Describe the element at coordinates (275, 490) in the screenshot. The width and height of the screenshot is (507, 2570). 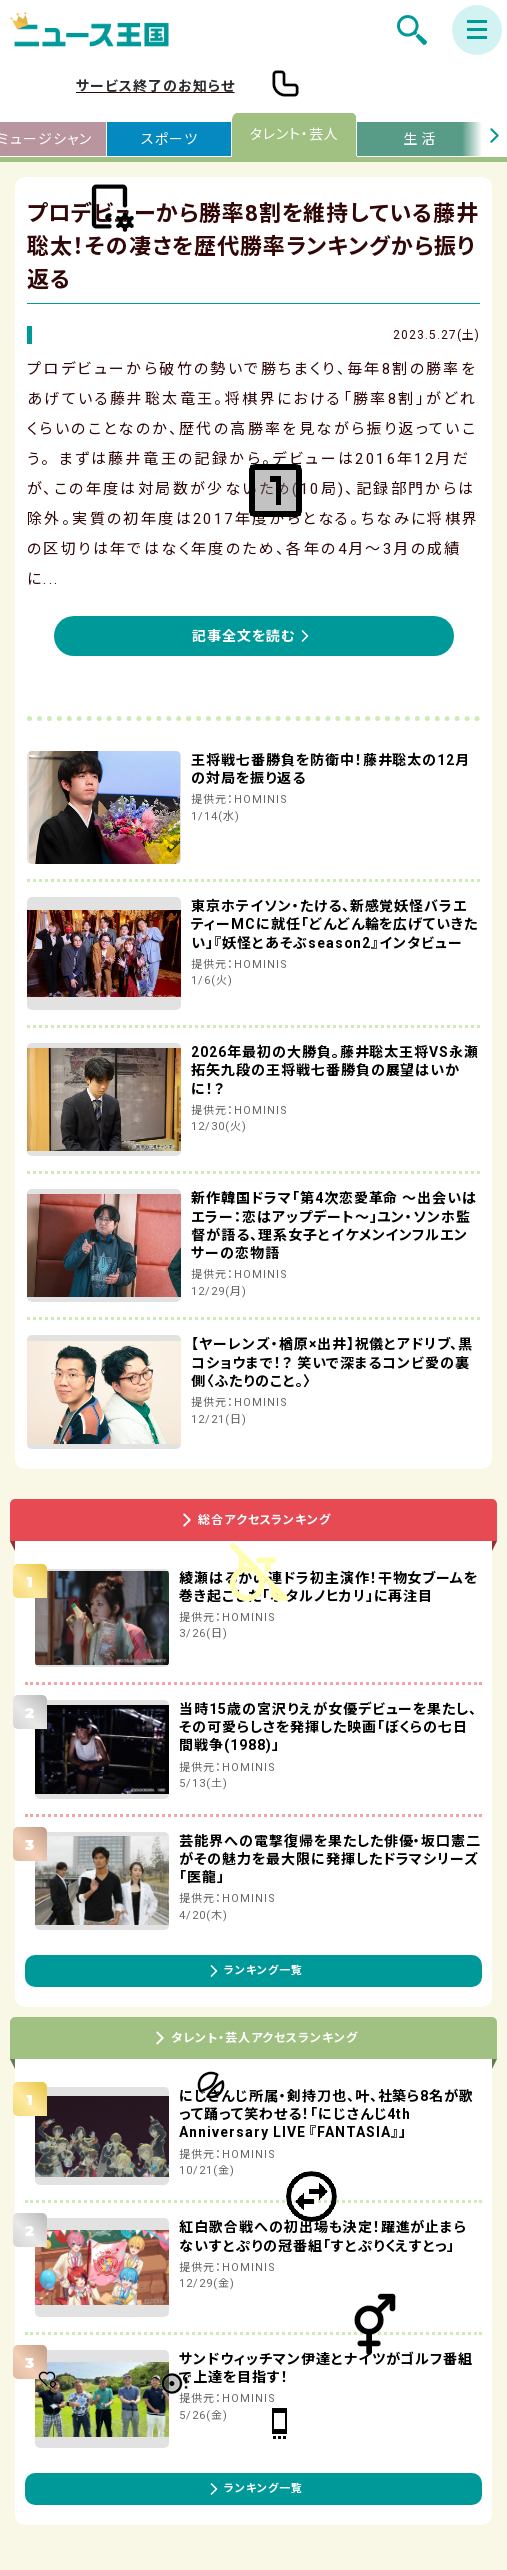
I see `indicates the first item or step in a sequence` at that location.